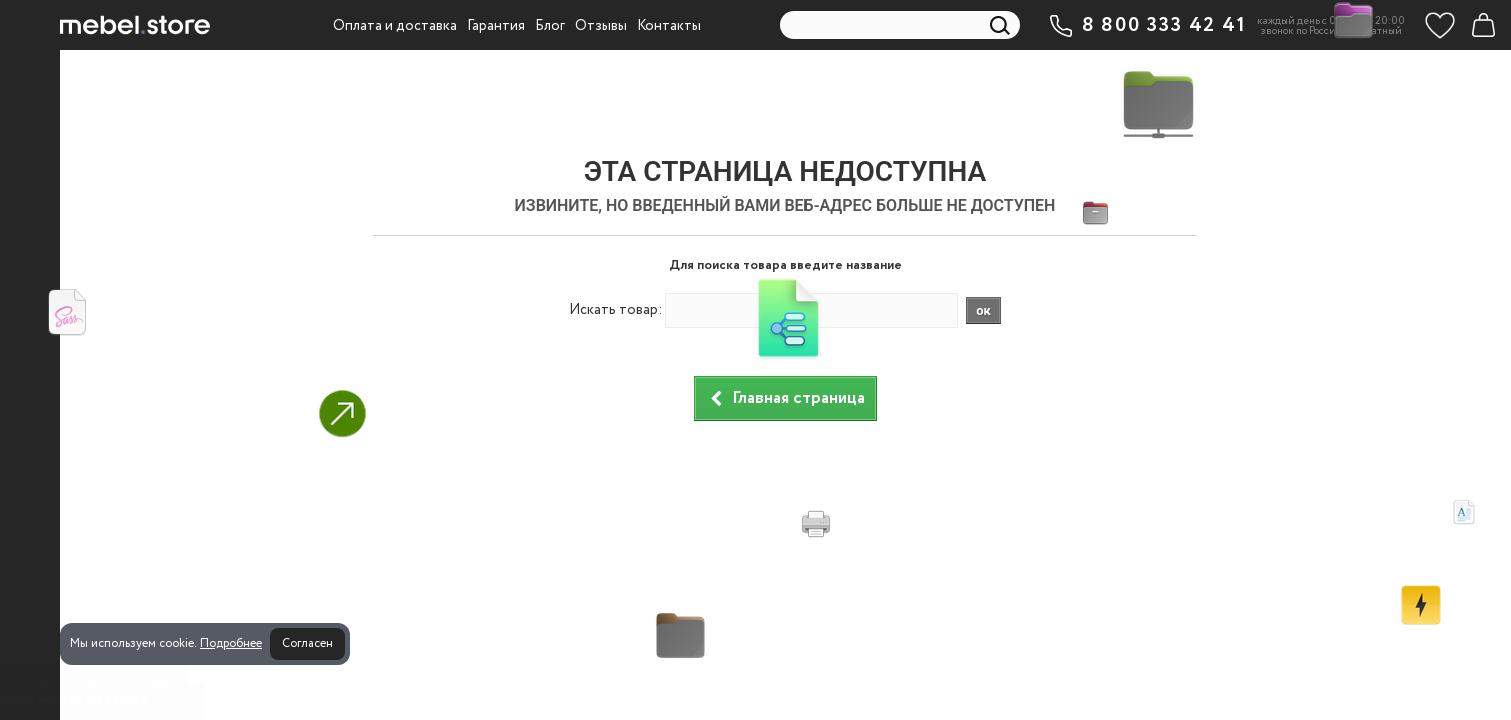 This screenshot has width=1511, height=720. Describe the element at coordinates (1353, 19) in the screenshot. I see `drop files here to move them into this folder` at that location.